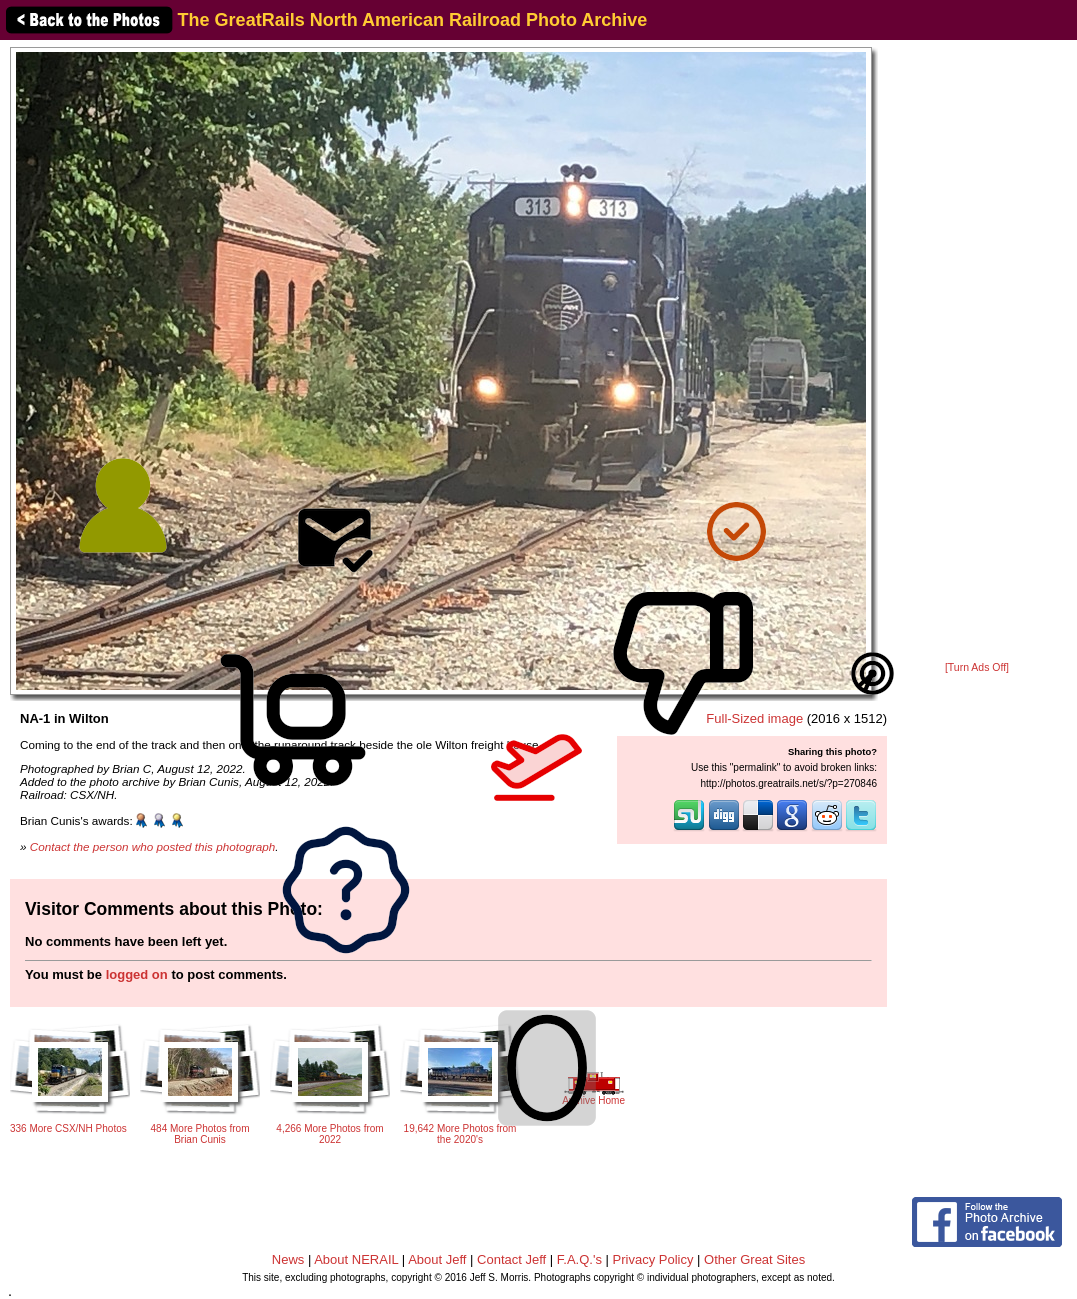 The height and width of the screenshot is (1299, 1077). Describe the element at coordinates (547, 1068) in the screenshot. I see `represents the number zero in a numeric input or display` at that location.